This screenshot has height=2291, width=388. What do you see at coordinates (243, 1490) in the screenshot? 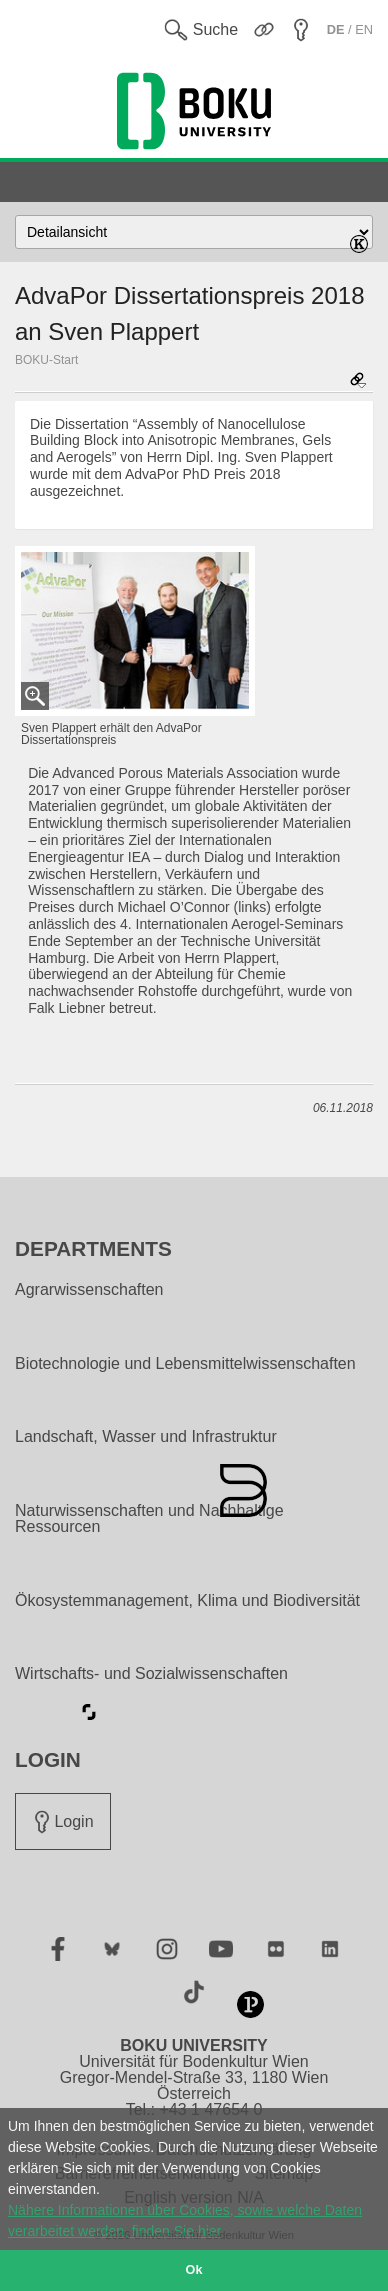
I see `bluesound brand logo` at bounding box center [243, 1490].